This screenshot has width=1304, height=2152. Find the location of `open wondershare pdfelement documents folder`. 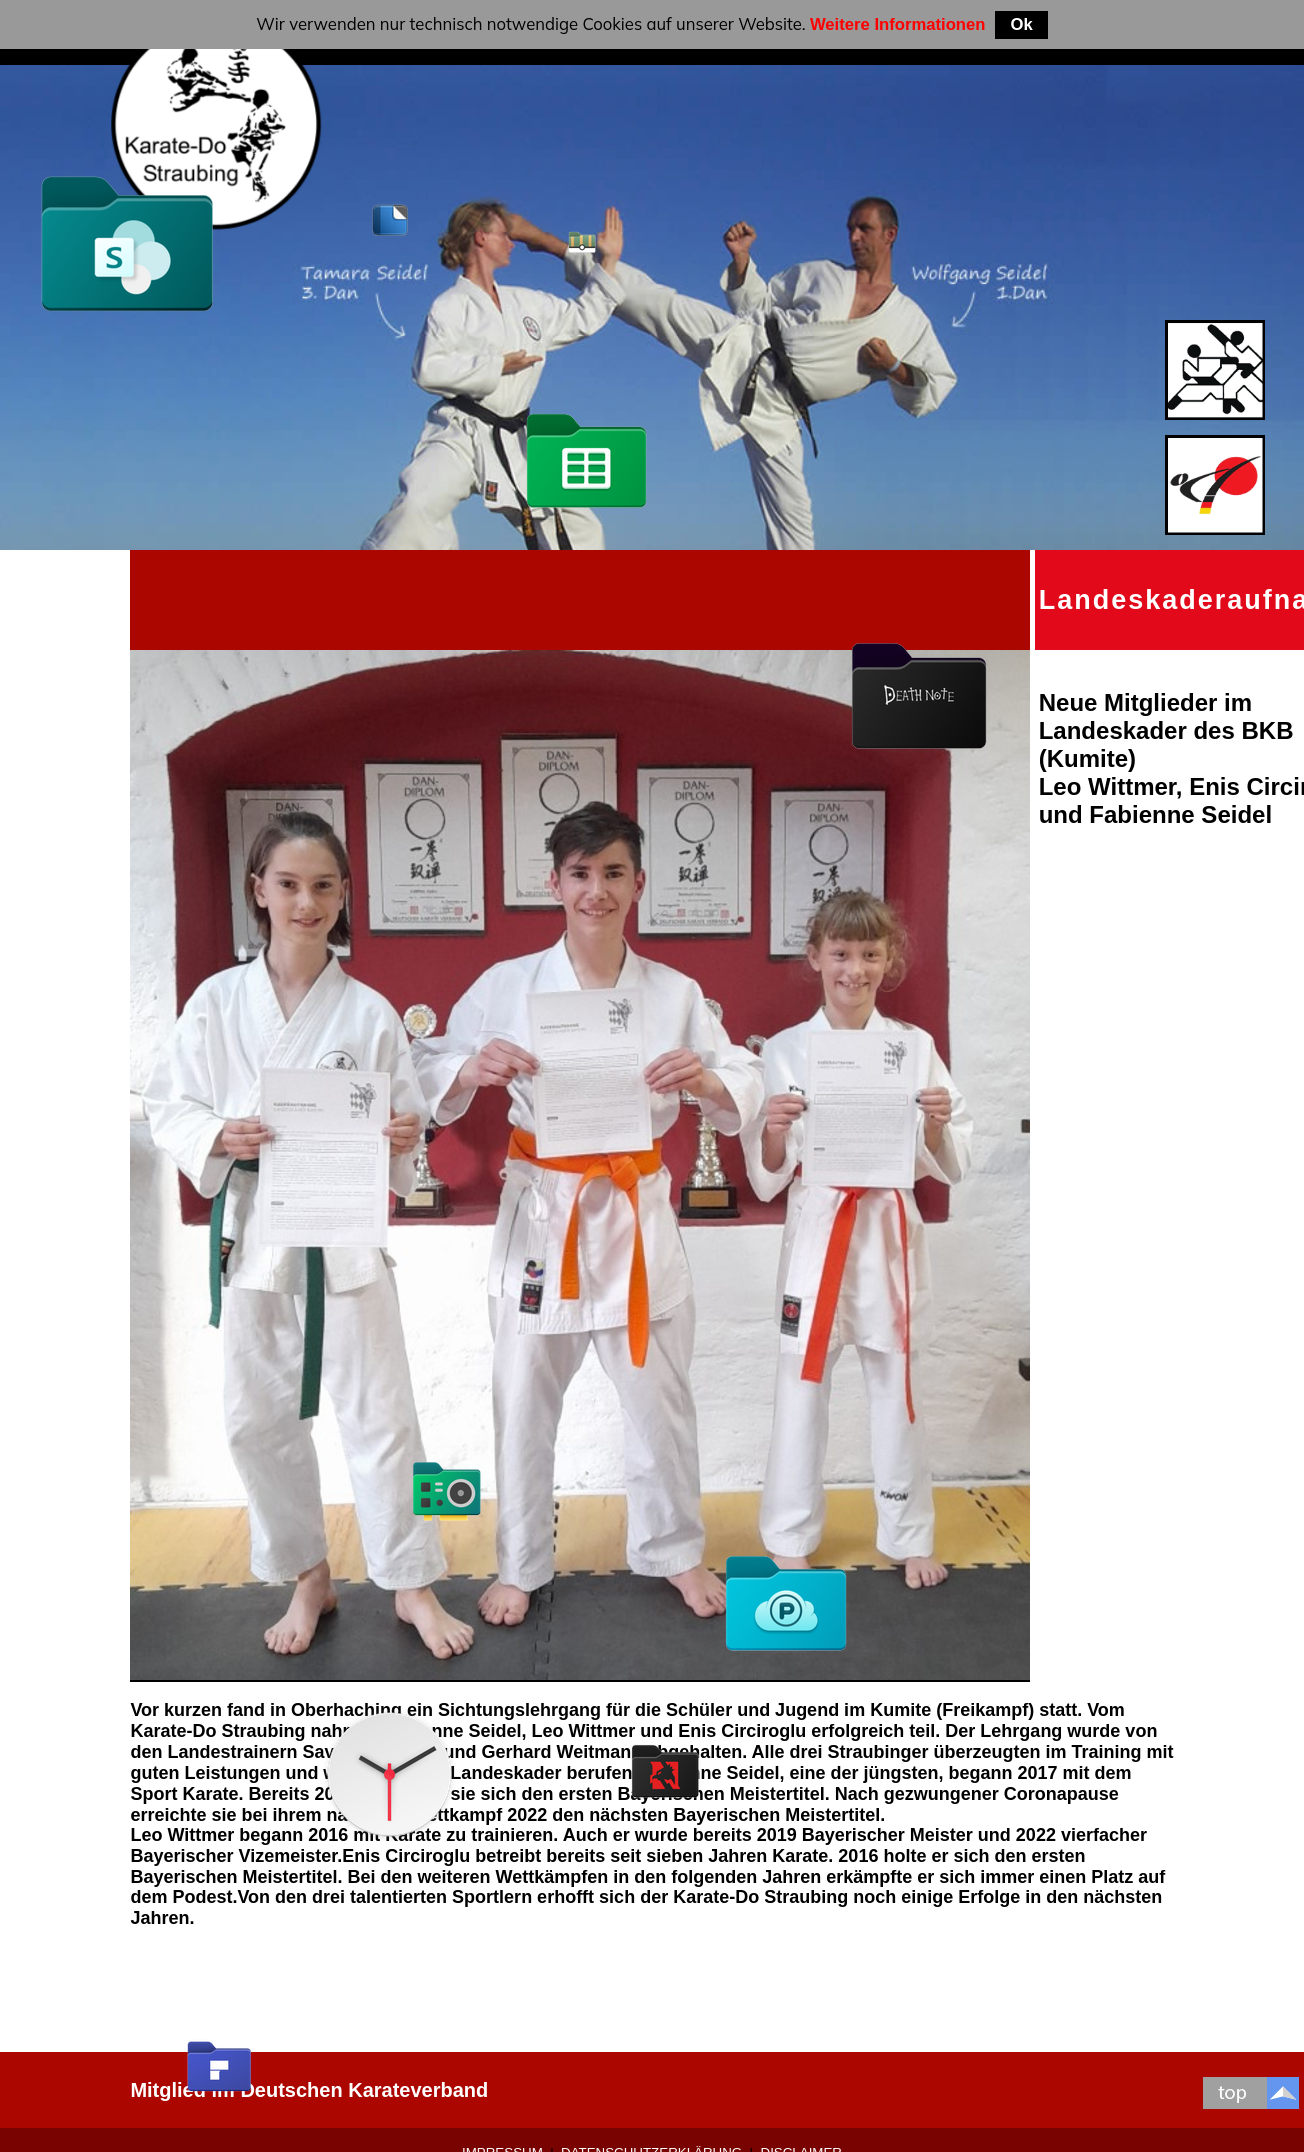

open wondershare pdfelement documents folder is located at coordinates (219, 2068).